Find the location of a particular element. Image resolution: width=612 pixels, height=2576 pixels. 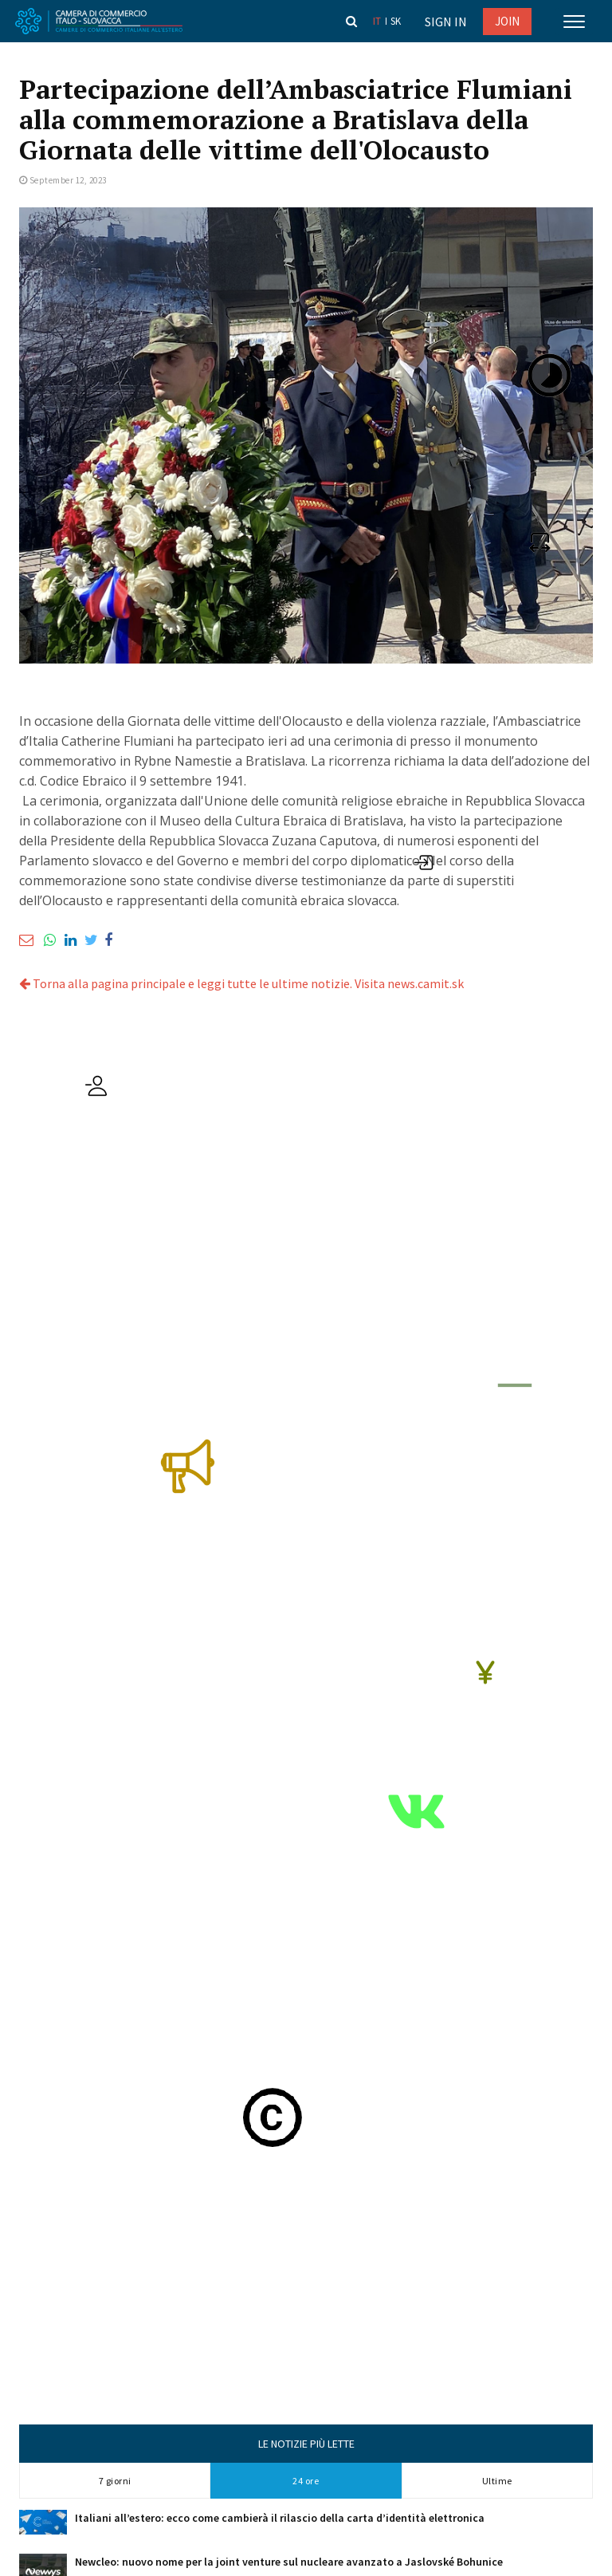

auto-fit content to available width is located at coordinates (539, 542).